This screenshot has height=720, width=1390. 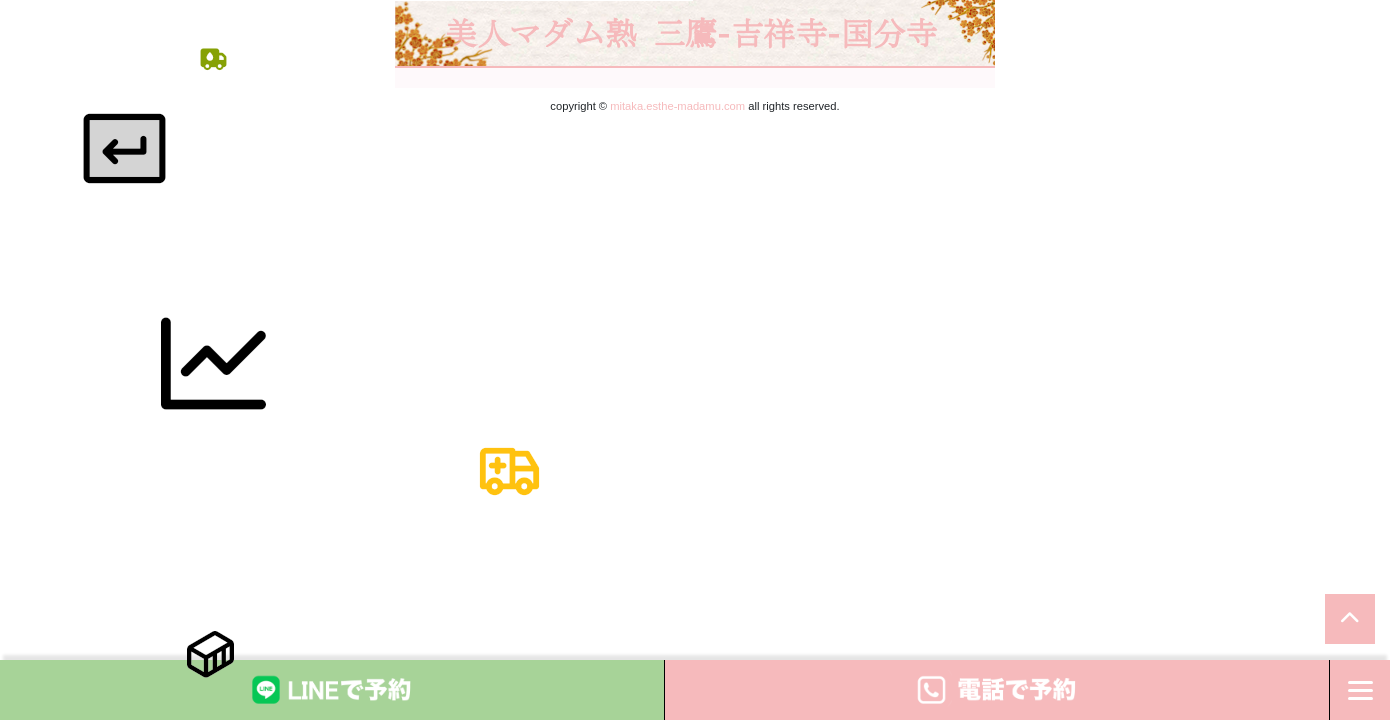 What do you see at coordinates (210, 654) in the screenshot?
I see `view container or package details` at bounding box center [210, 654].